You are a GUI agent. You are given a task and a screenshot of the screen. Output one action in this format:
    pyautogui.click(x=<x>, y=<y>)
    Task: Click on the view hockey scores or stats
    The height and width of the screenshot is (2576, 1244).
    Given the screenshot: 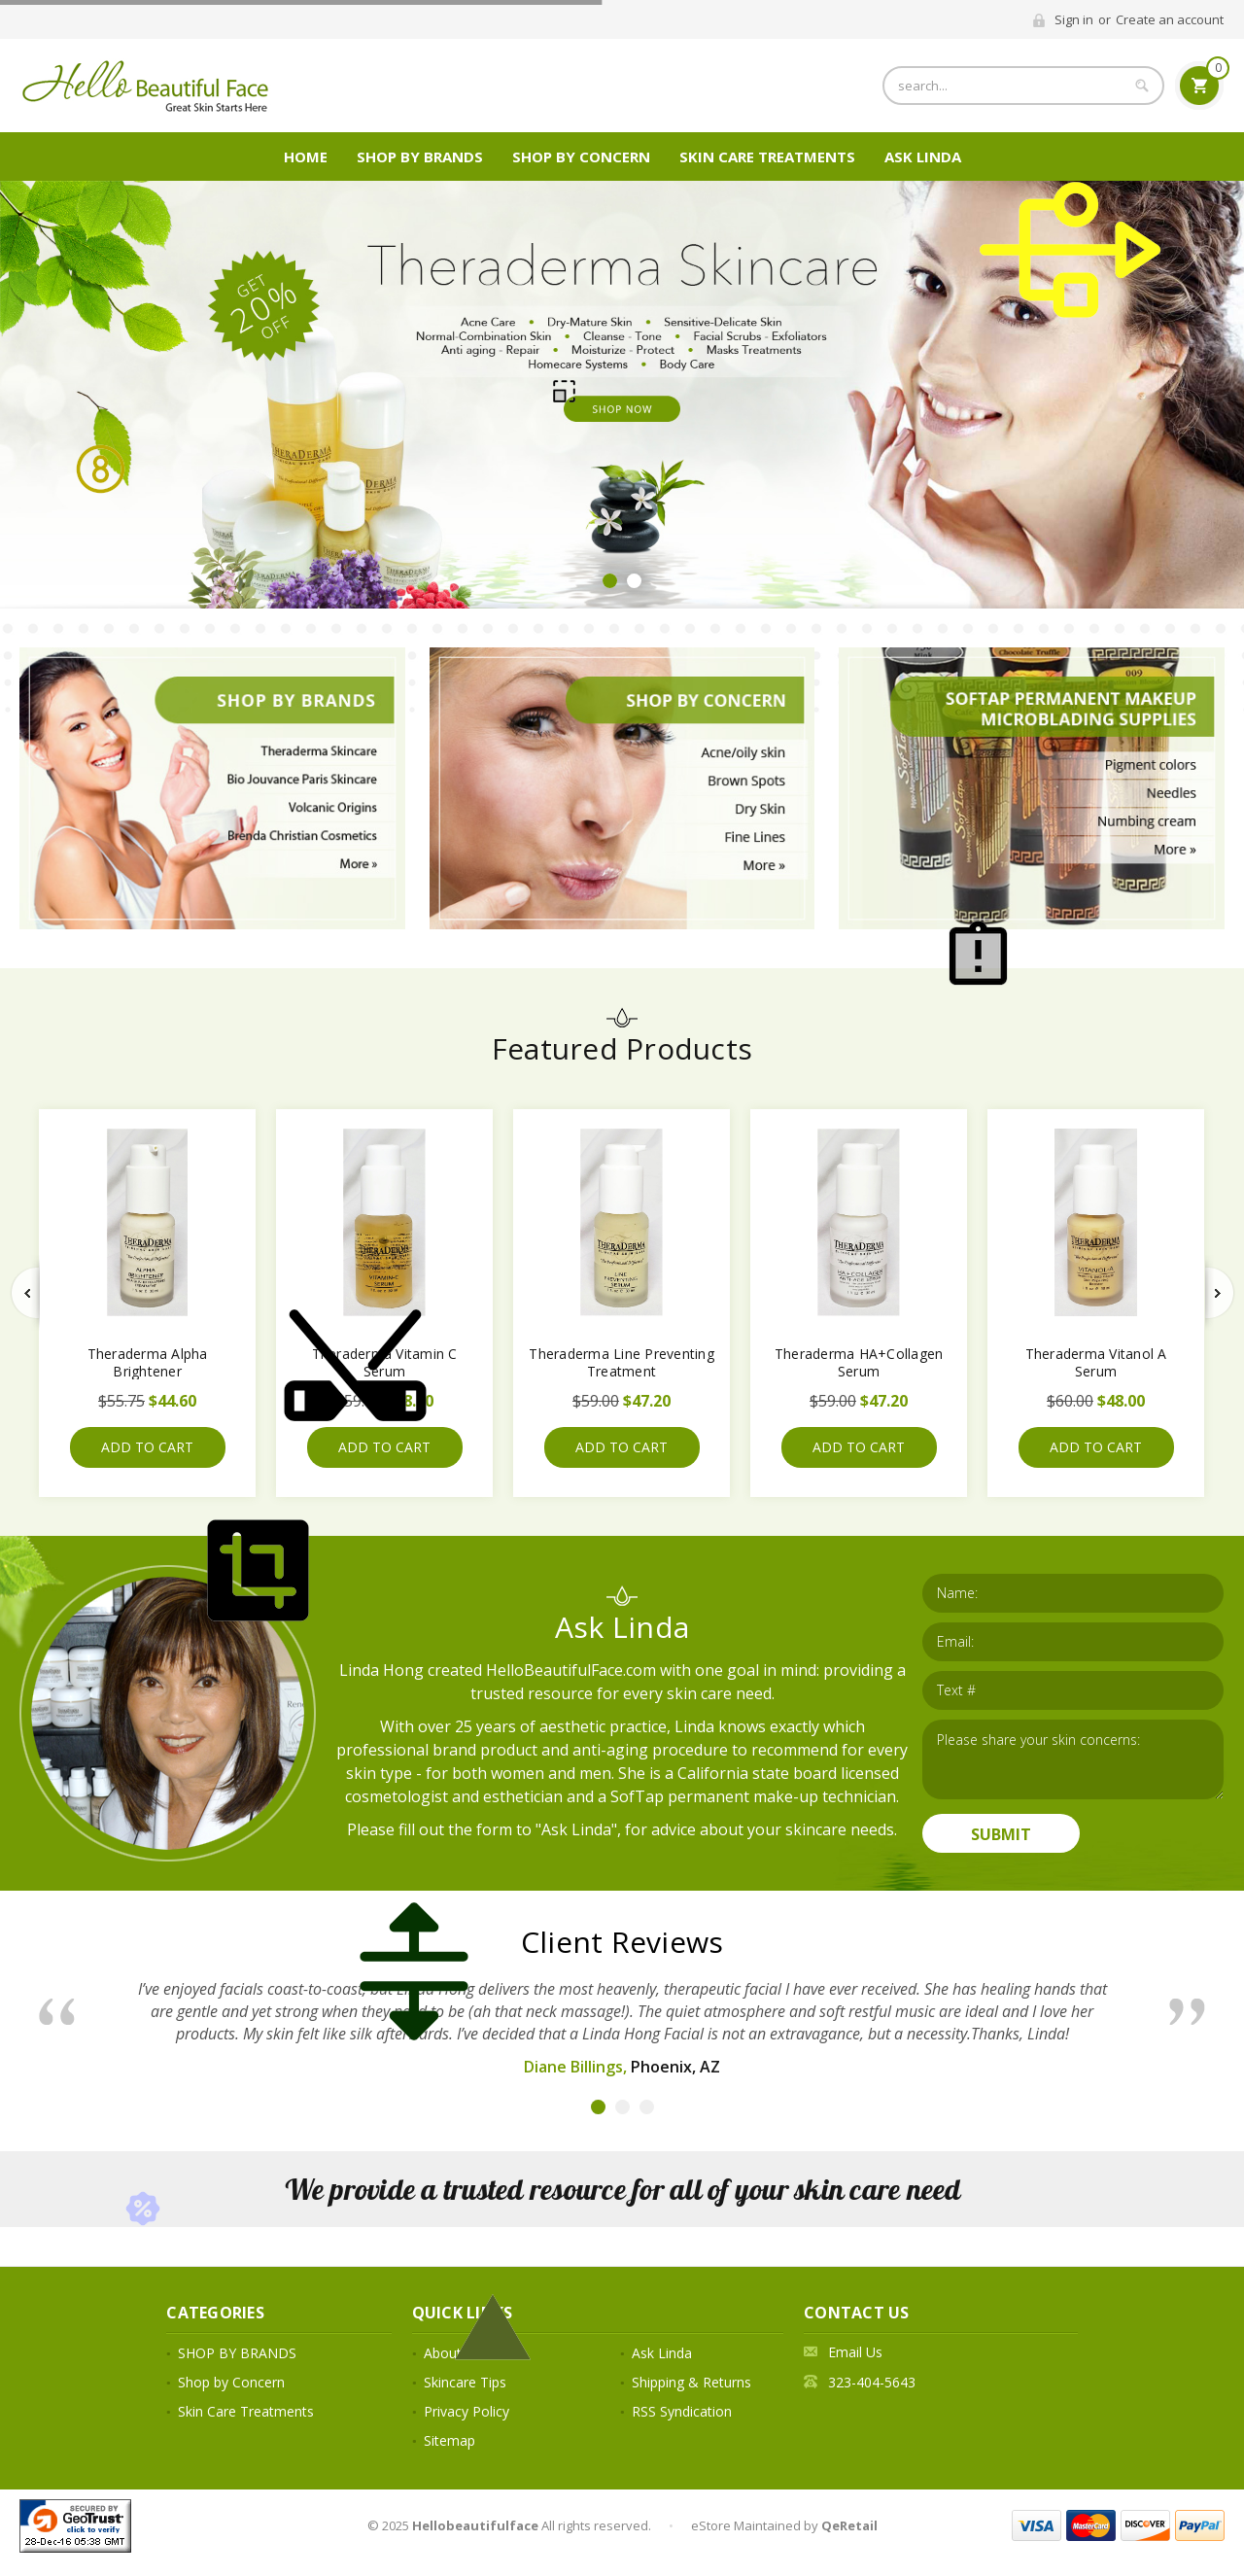 What is the action you would take?
    pyautogui.click(x=355, y=1365)
    